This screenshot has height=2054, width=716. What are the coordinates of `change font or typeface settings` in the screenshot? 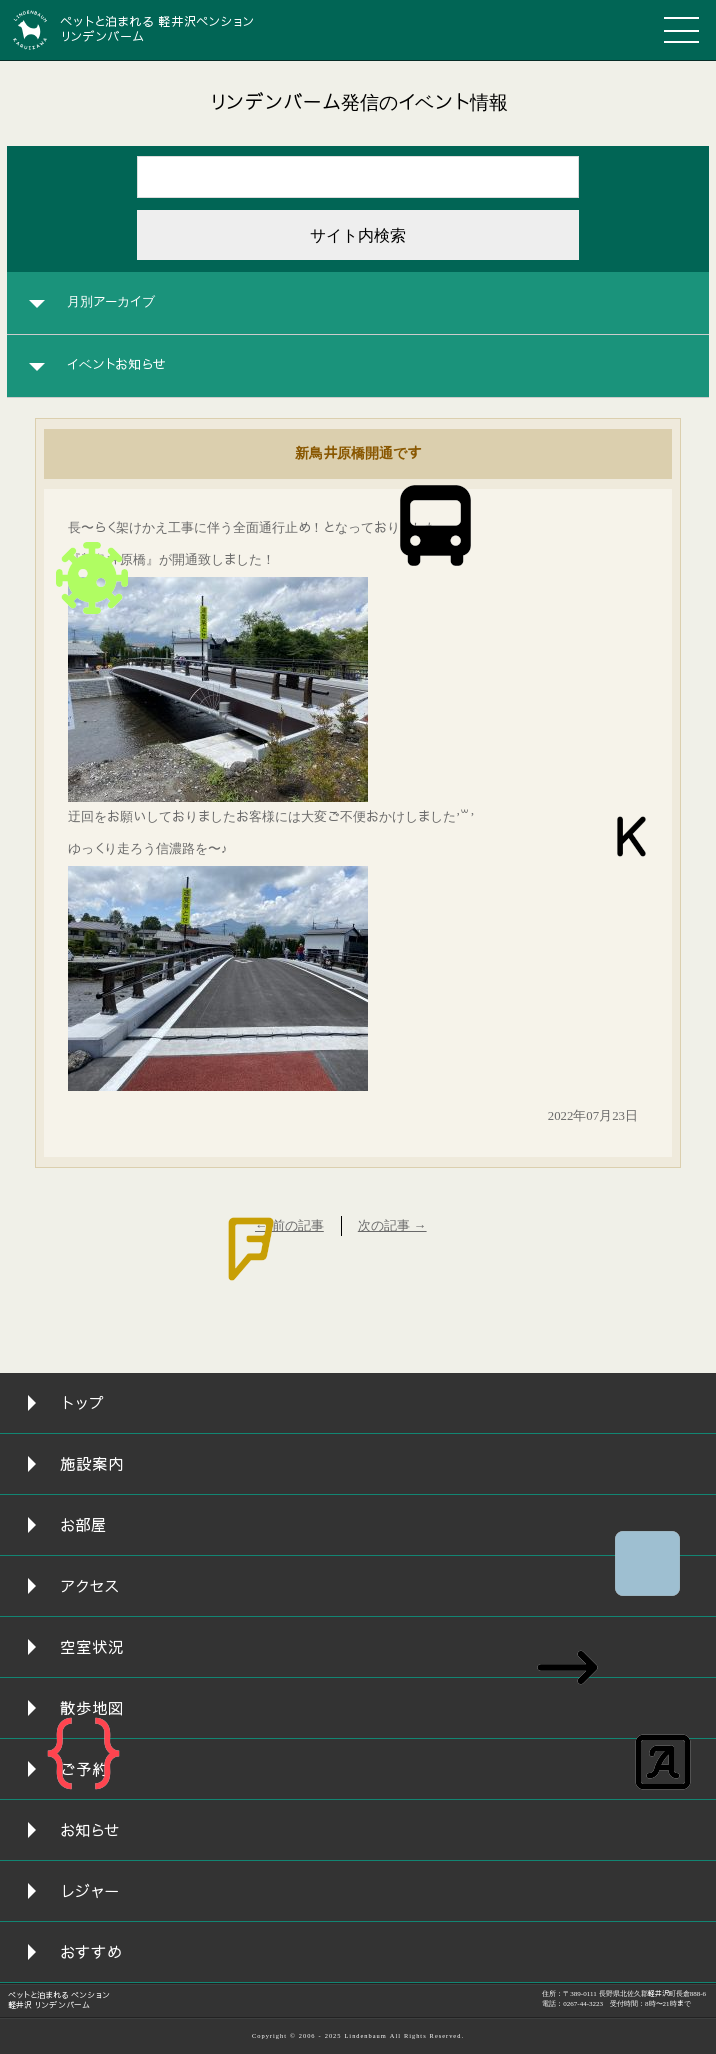 It's located at (663, 1762).